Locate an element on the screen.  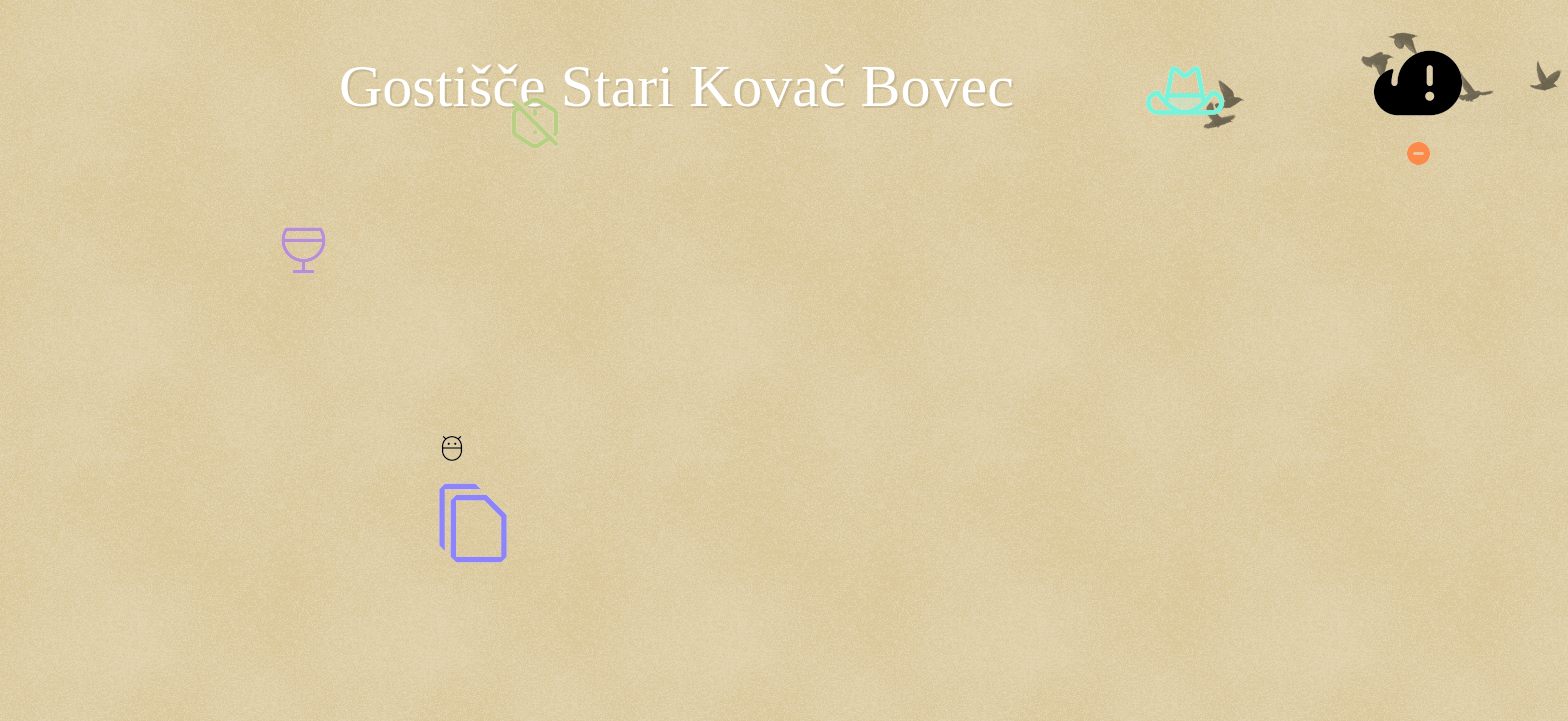
dismiss or disable alert notifications is located at coordinates (535, 123).